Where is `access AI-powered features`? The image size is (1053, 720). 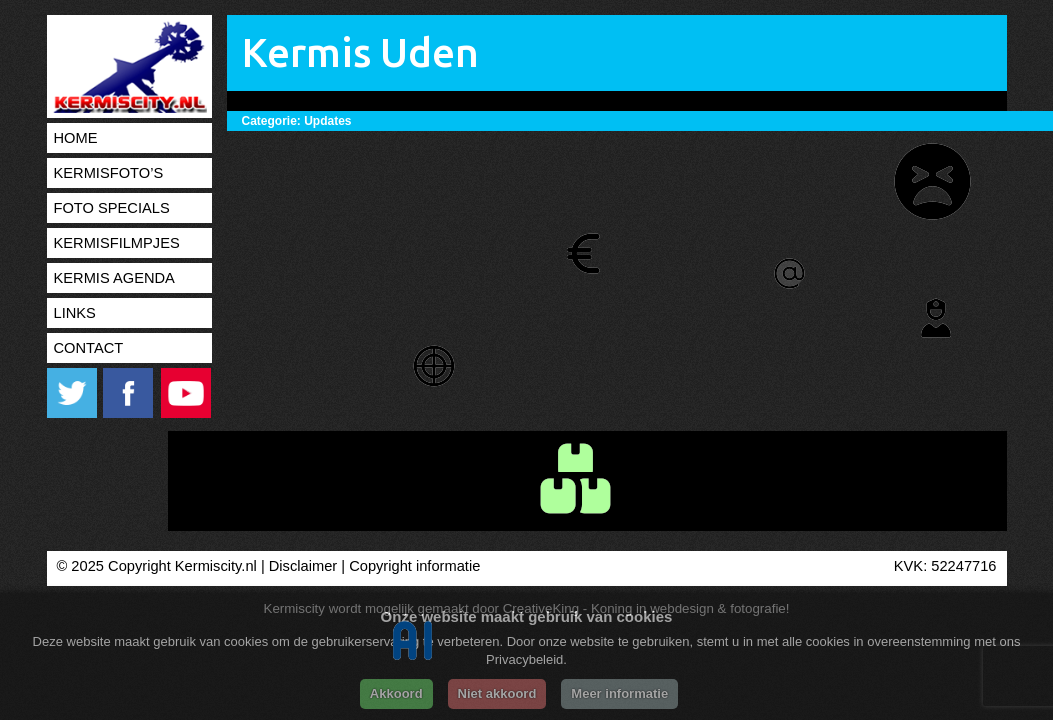 access AI-powered features is located at coordinates (412, 640).